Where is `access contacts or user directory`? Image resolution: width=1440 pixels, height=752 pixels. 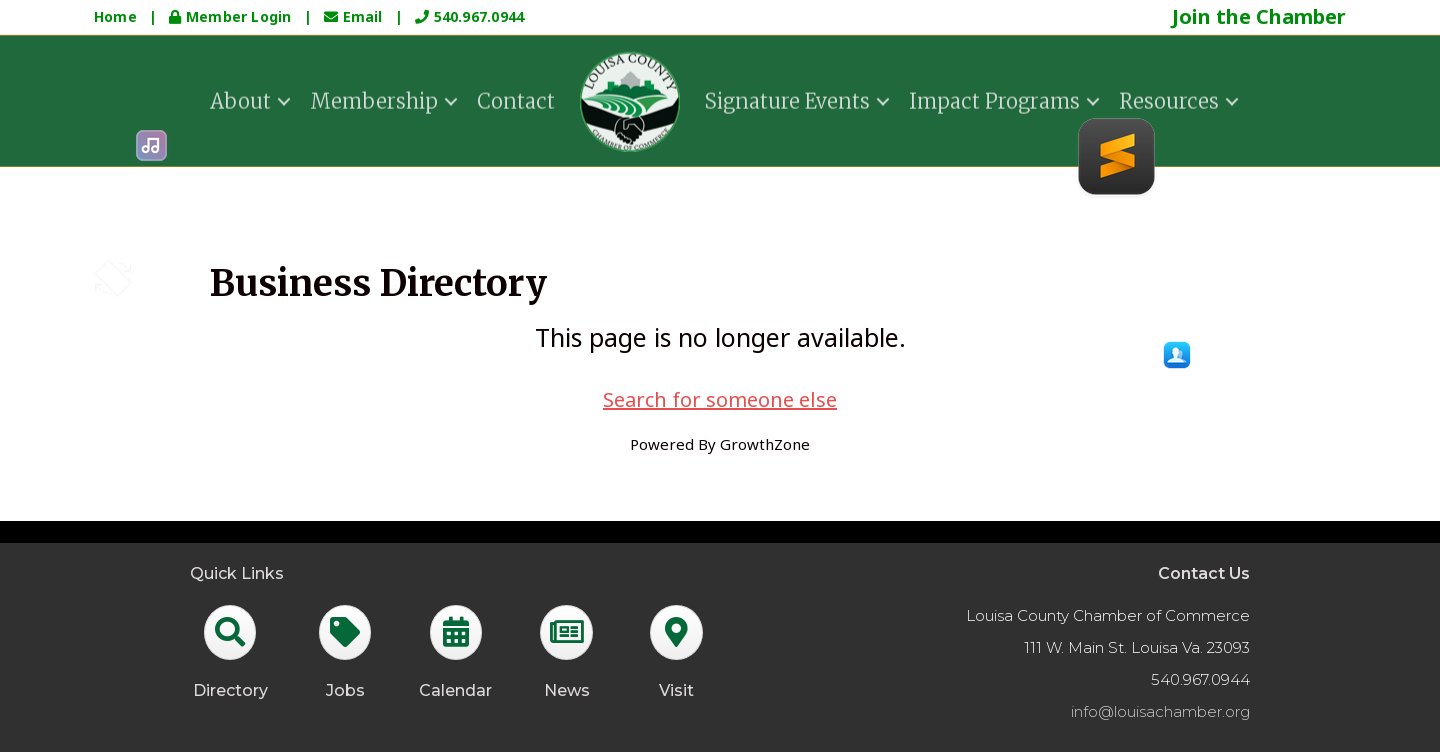 access contacts or user directory is located at coordinates (1177, 355).